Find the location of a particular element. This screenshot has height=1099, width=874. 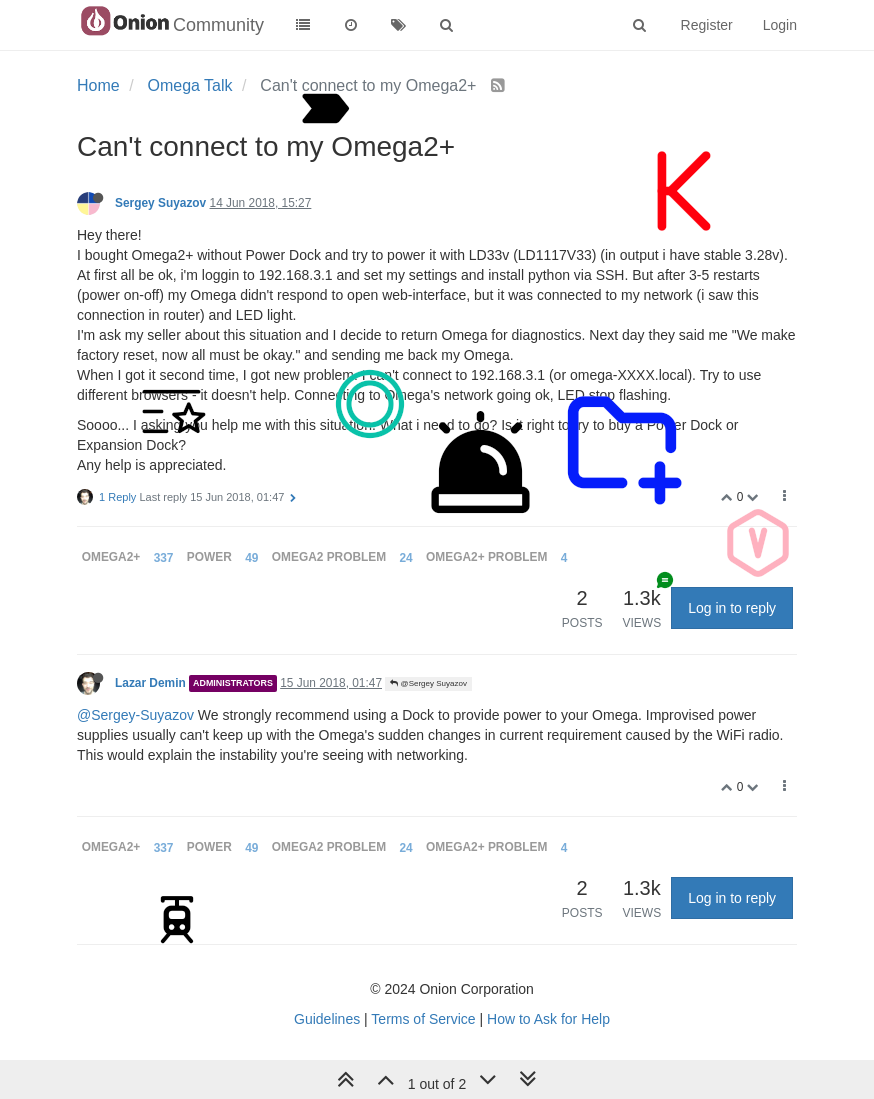

start recording audio or video is located at coordinates (370, 404).